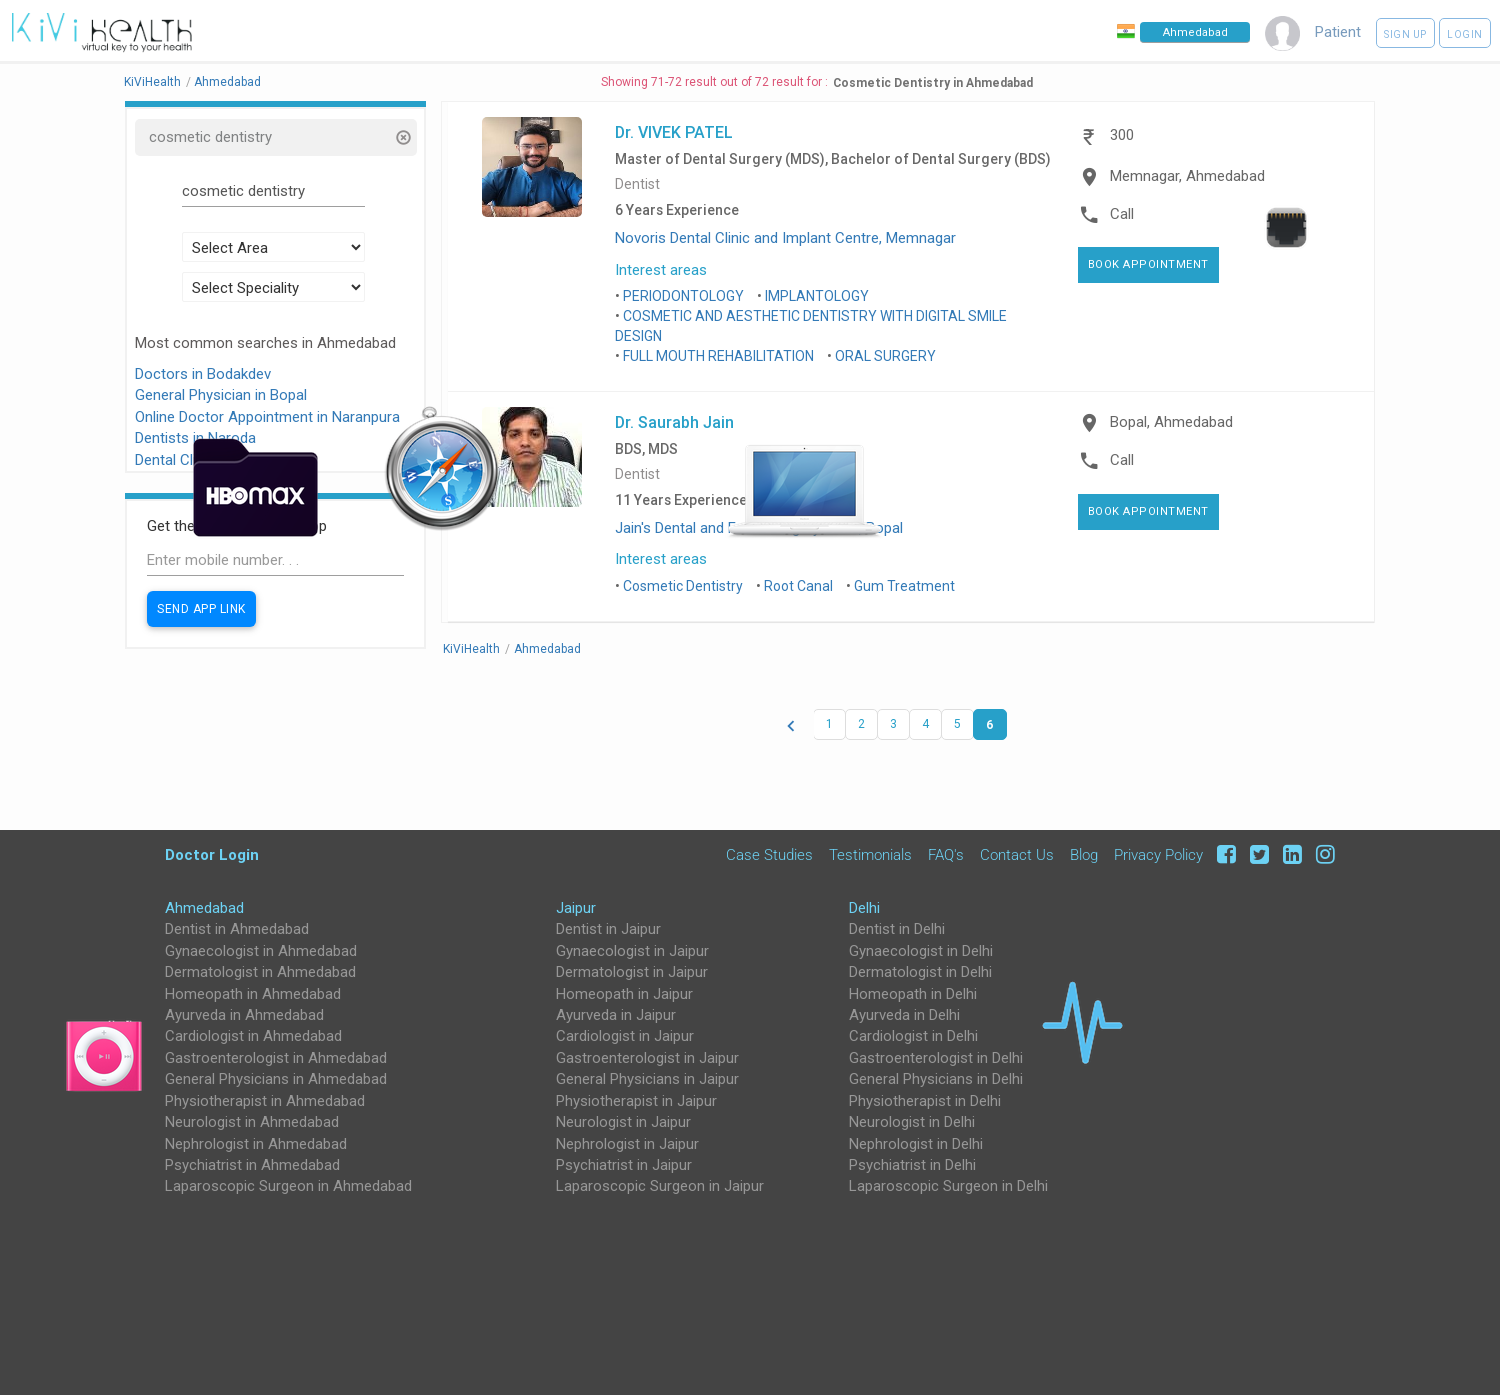 The height and width of the screenshot is (1395, 1500). I want to click on indicates a connected macbook device, so click(804, 482).